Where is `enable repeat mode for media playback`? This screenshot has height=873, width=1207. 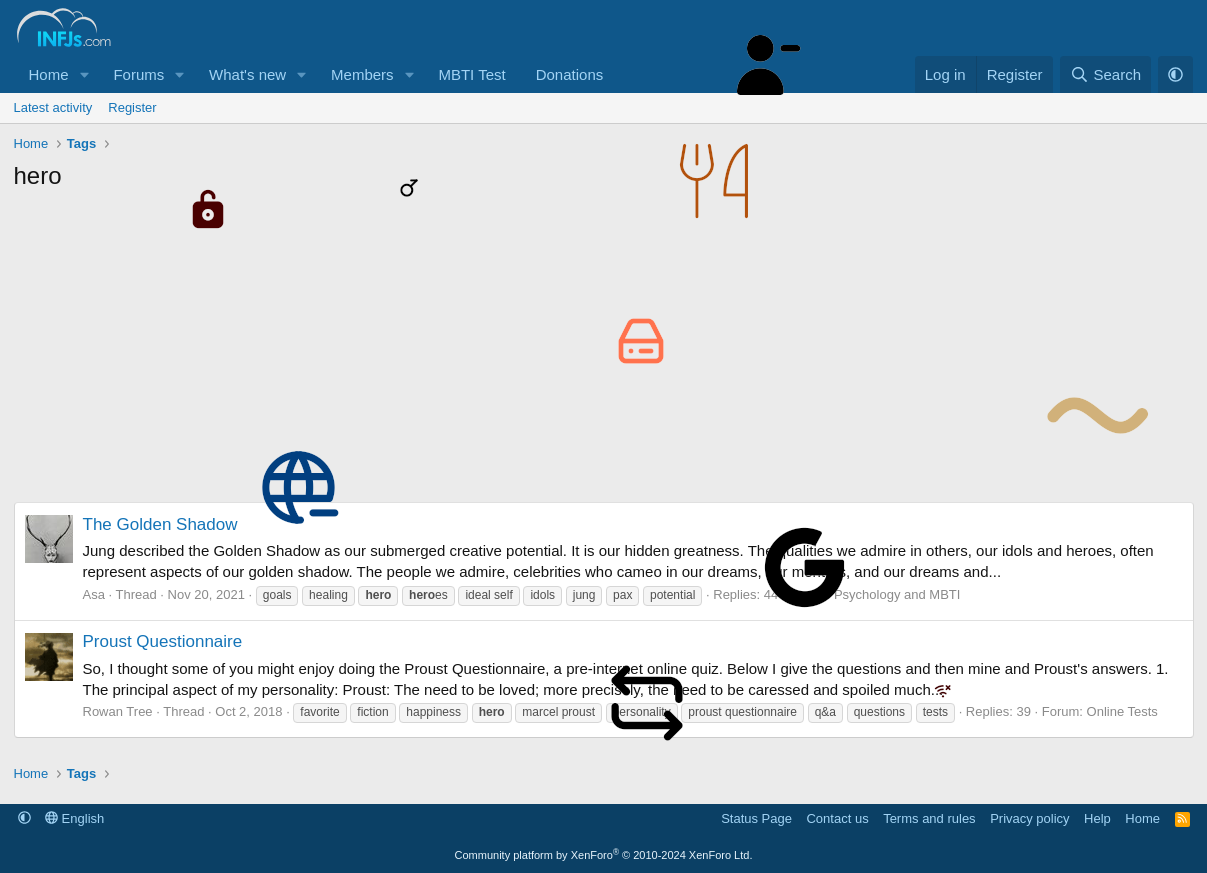 enable repeat mode for media playback is located at coordinates (647, 703).